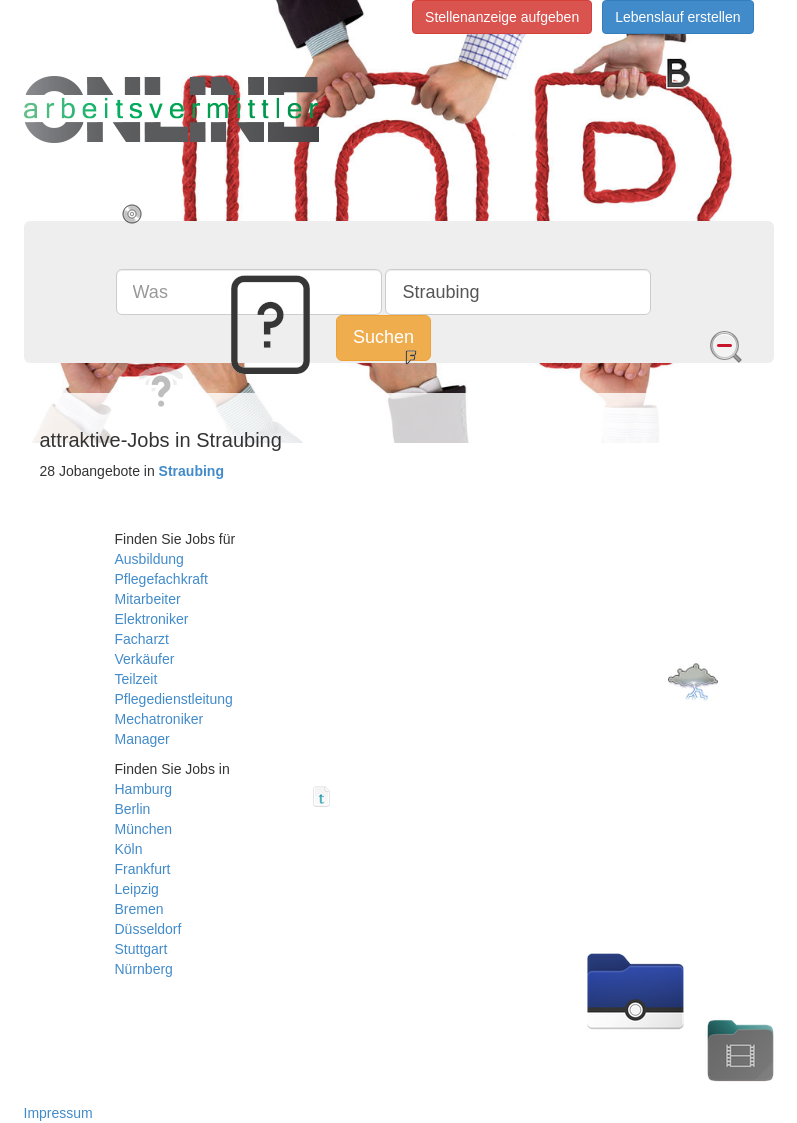 The height and width of the screenshot is (1123, 797). Describe the element at coordinates (270, 321) in the screenshot. I see `access help documentation` at that location.